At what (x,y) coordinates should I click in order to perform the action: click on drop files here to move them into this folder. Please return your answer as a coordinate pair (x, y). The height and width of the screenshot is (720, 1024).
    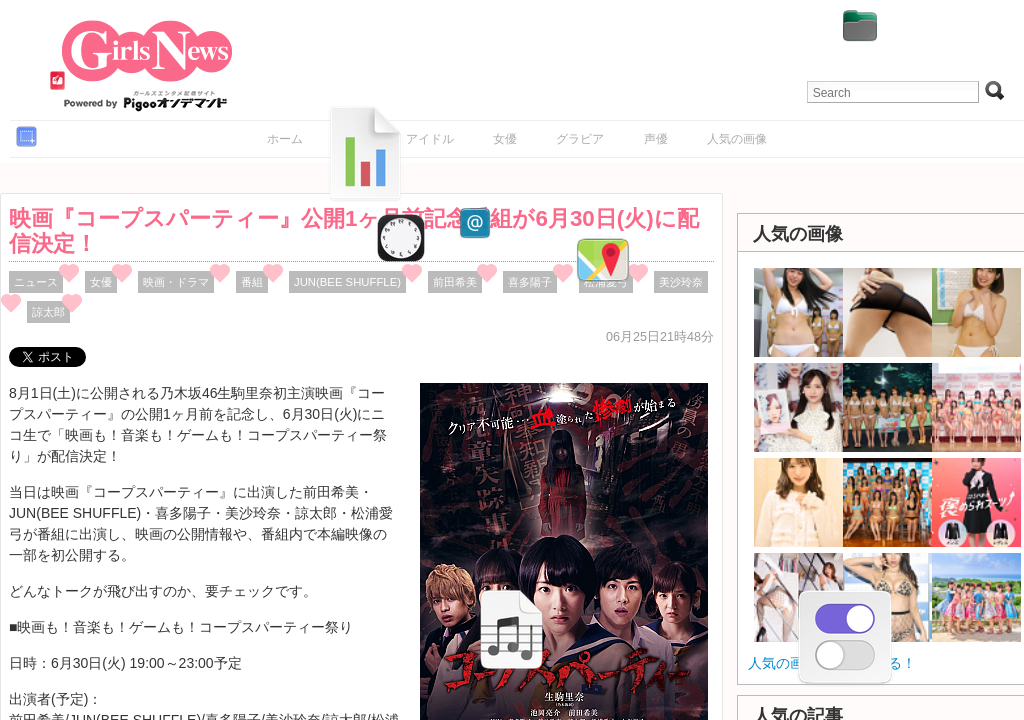
    Looking at the image, I should click on (860, 25).